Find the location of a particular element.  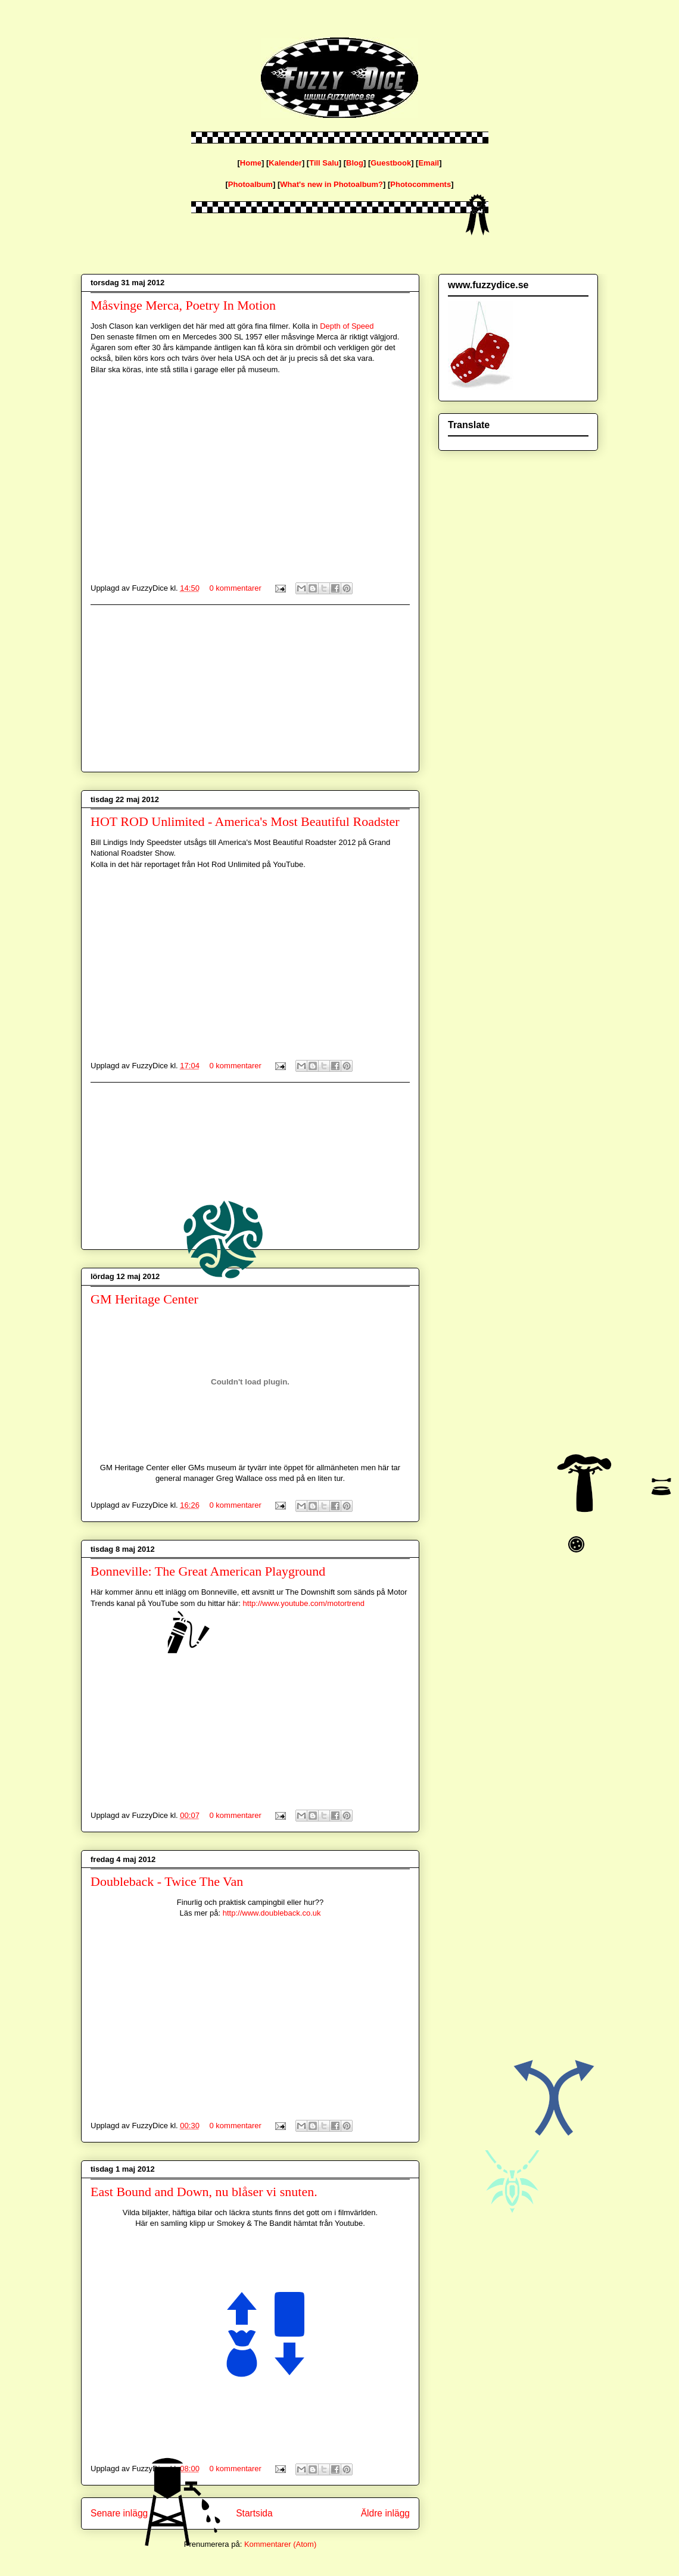

clothing or fashion category is located at coordinates (576, 1544).